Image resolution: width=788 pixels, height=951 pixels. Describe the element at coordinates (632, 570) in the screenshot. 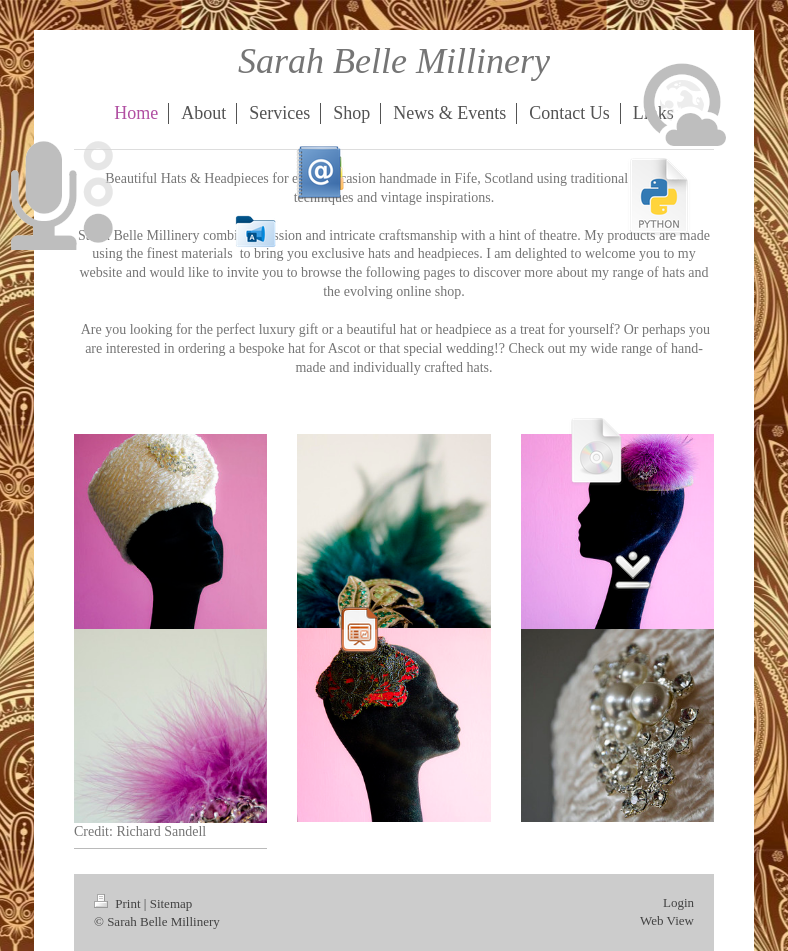

I see `scroll to bottom of page or list` at that location.